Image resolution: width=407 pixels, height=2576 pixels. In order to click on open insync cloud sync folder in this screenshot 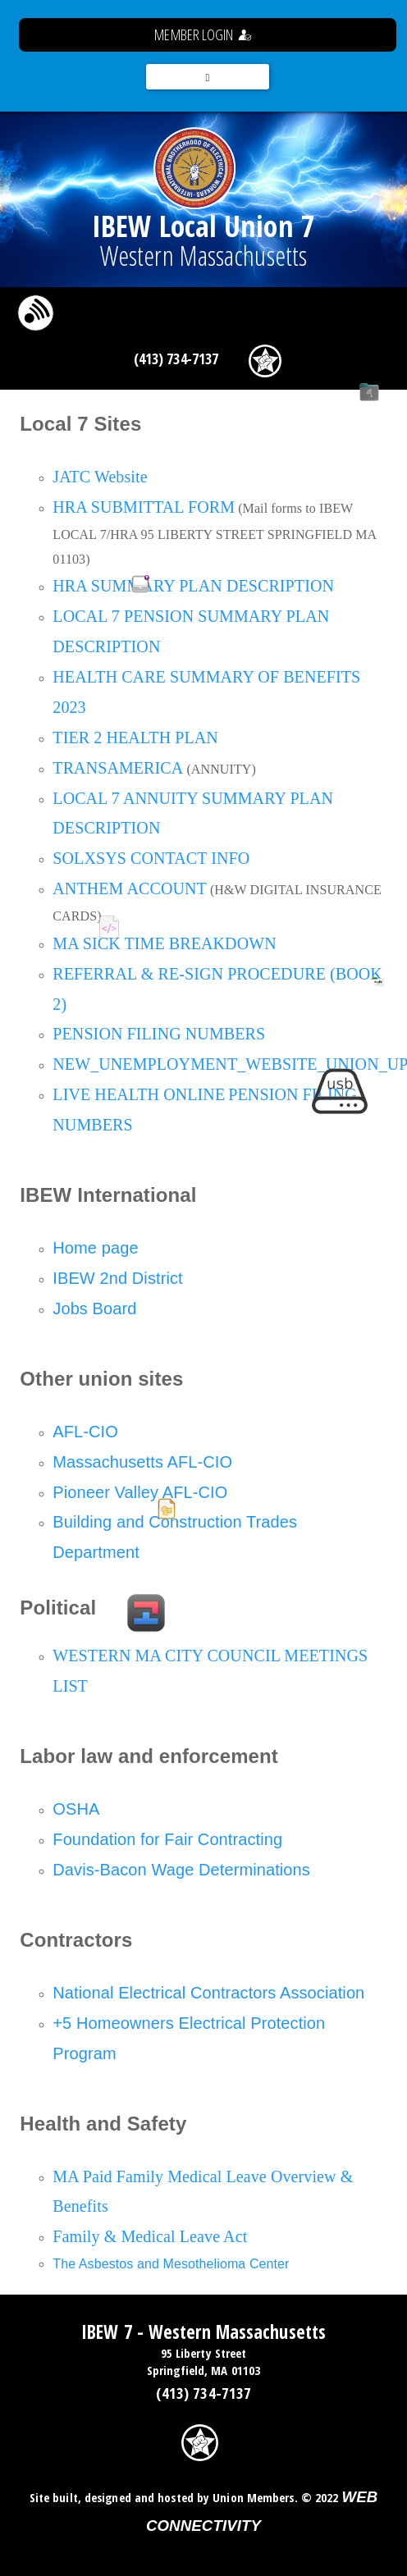, I will do `click(369, 392)`.